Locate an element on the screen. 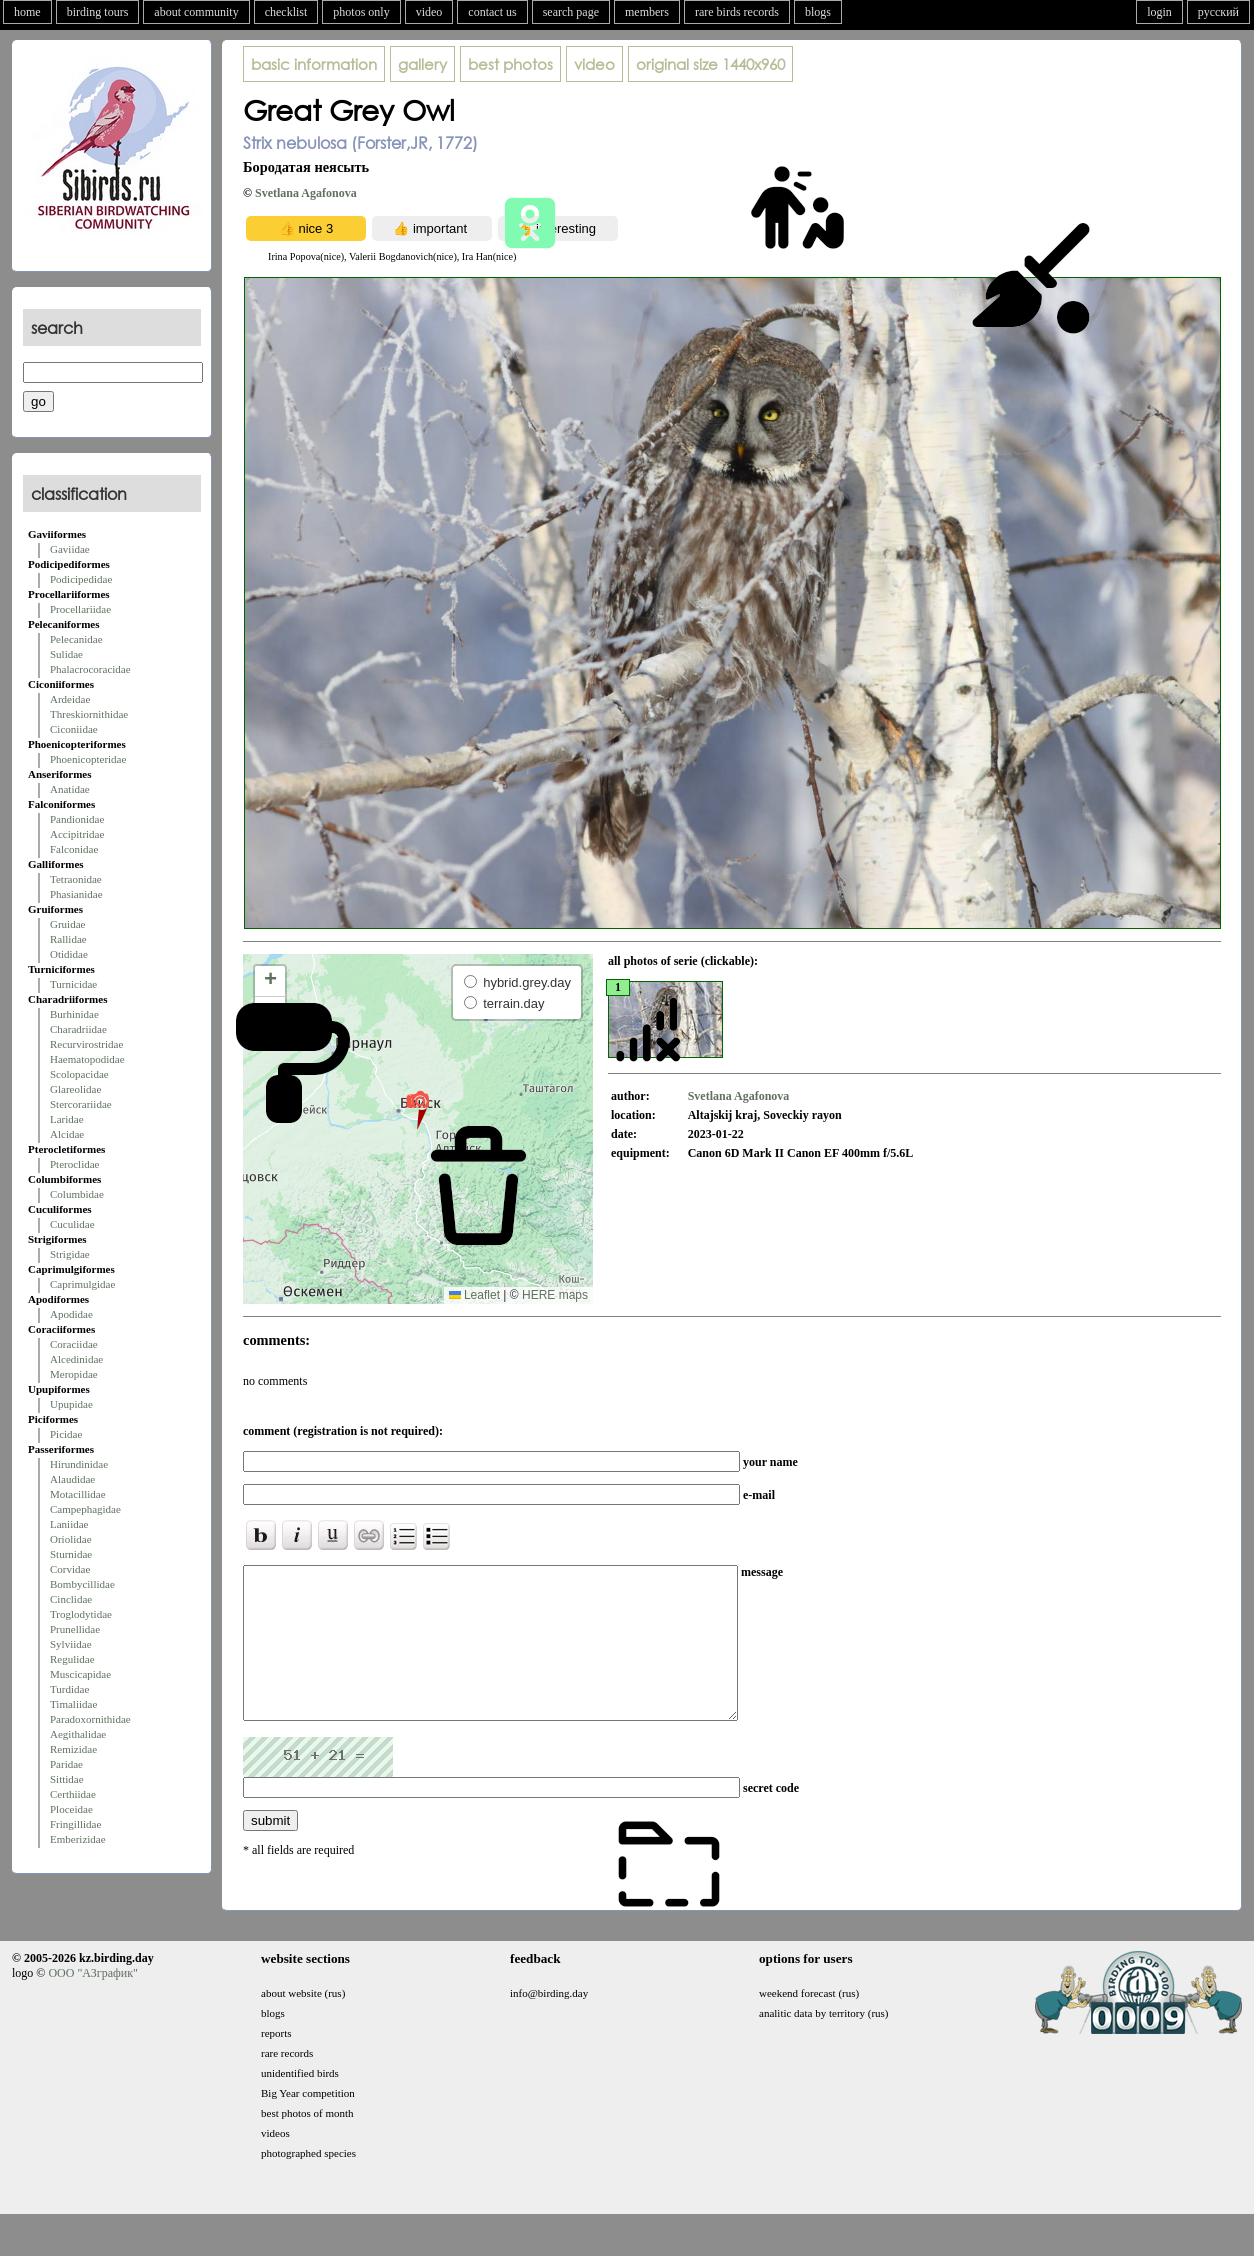  delete this item is located at coordinates (478, 1189).